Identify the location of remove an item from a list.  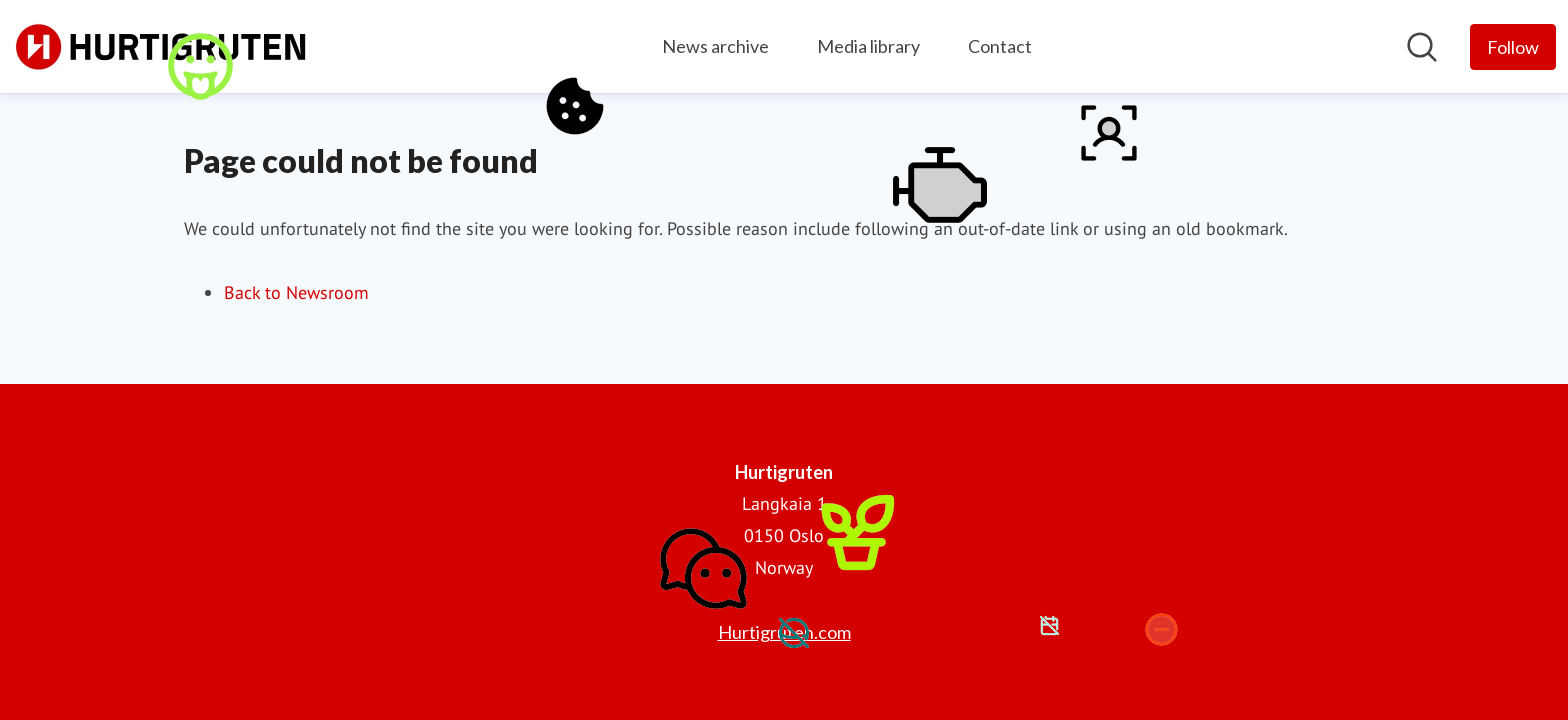
(1161, 629).